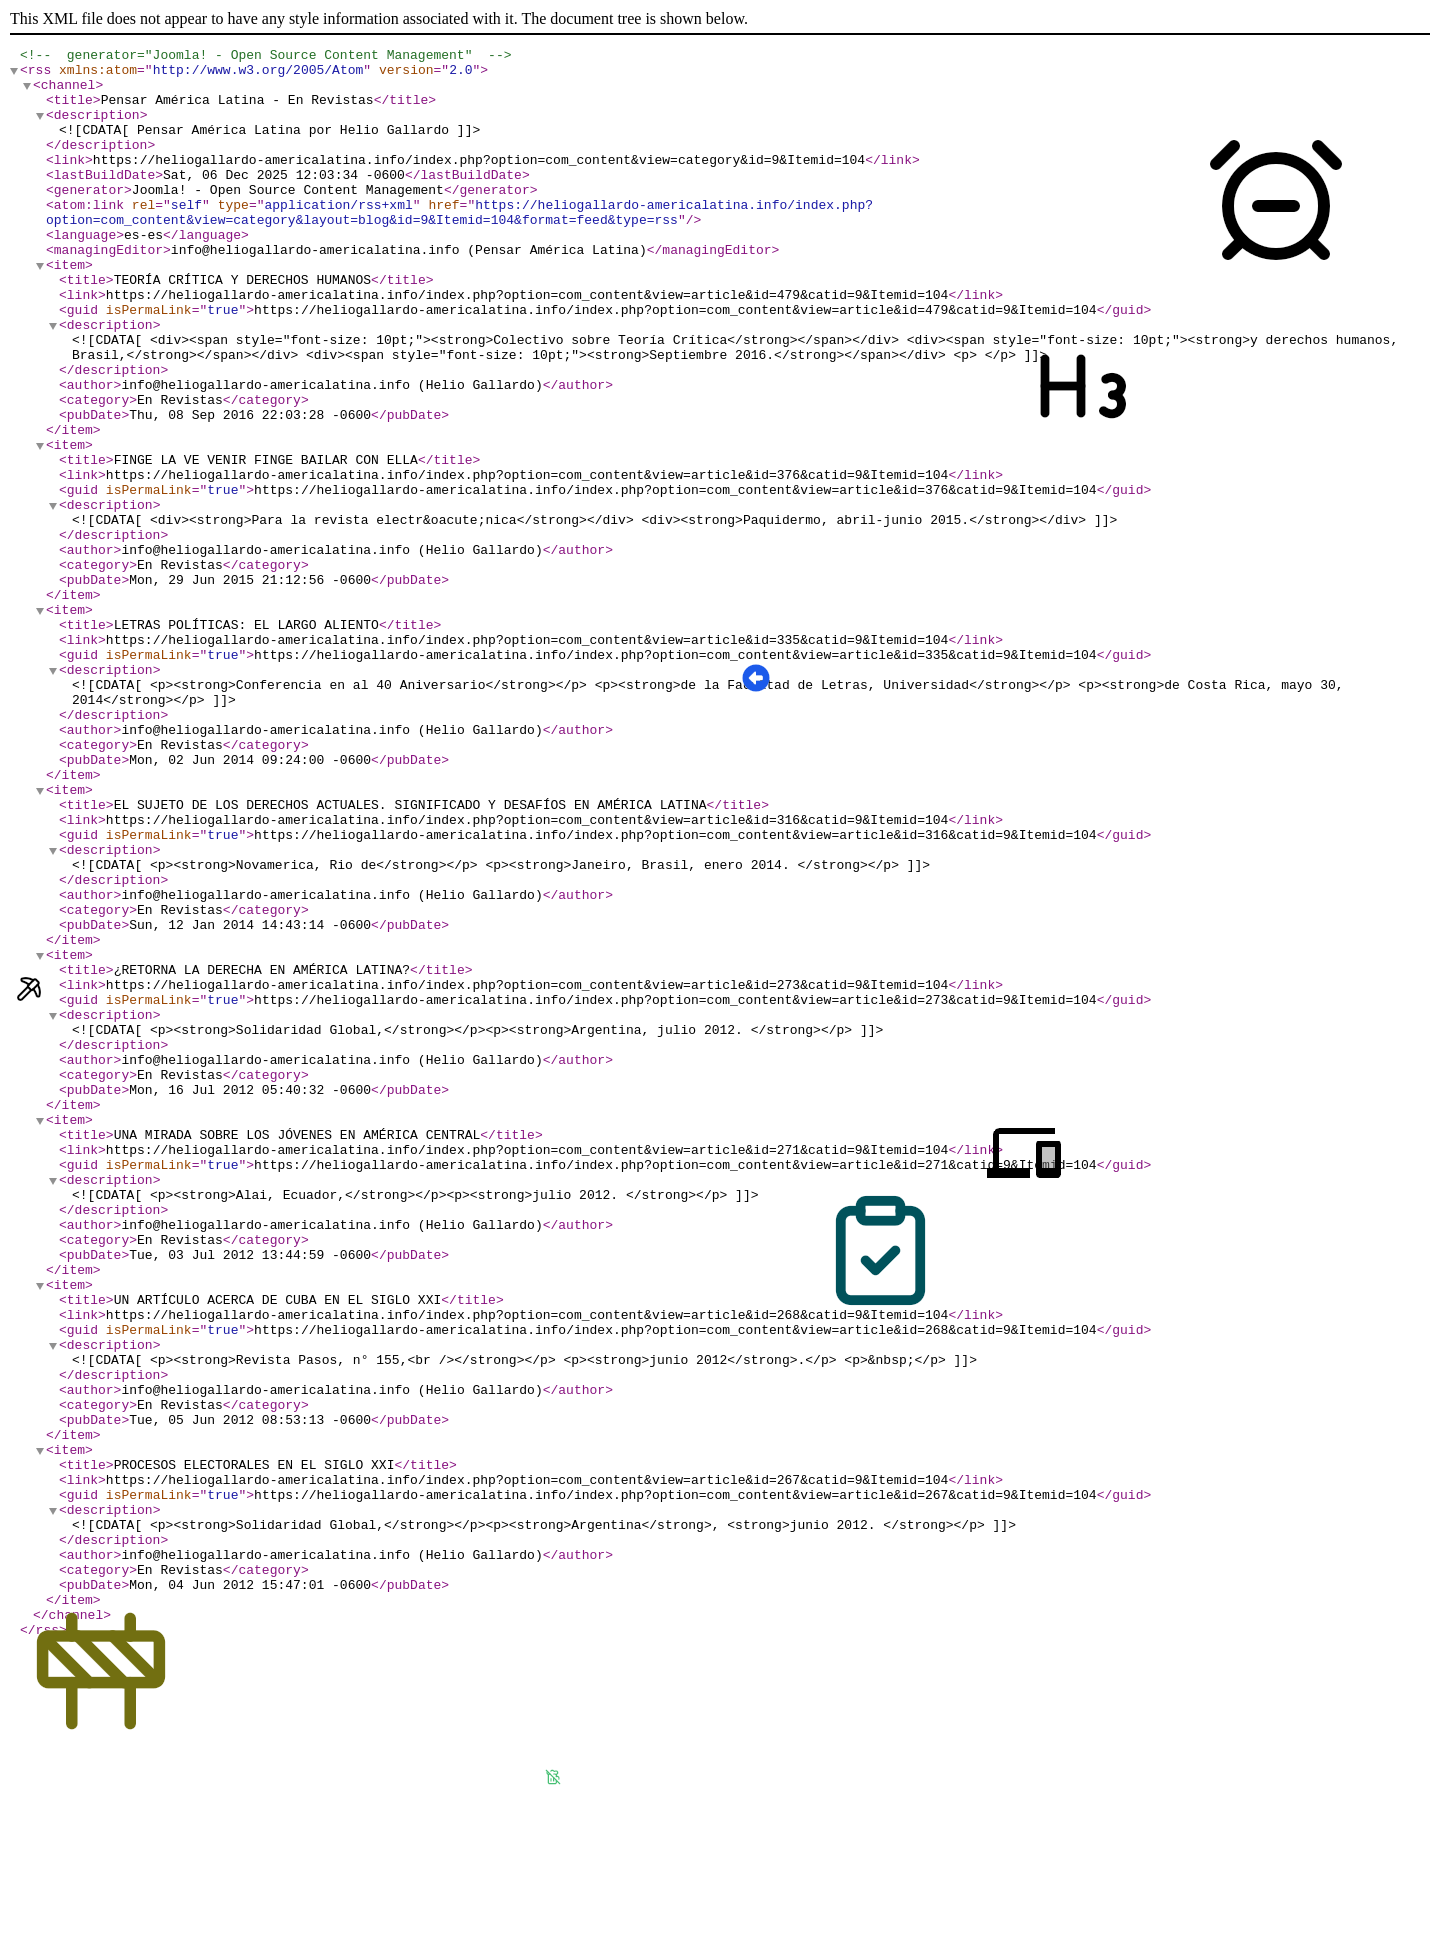 Image resolution: width=1440 pixels, height=1956 pixels. What do you see at coordinates (1081, 386) in the screenshot?
I see `format text as heading level 3` at bounding box center [1081, 386].